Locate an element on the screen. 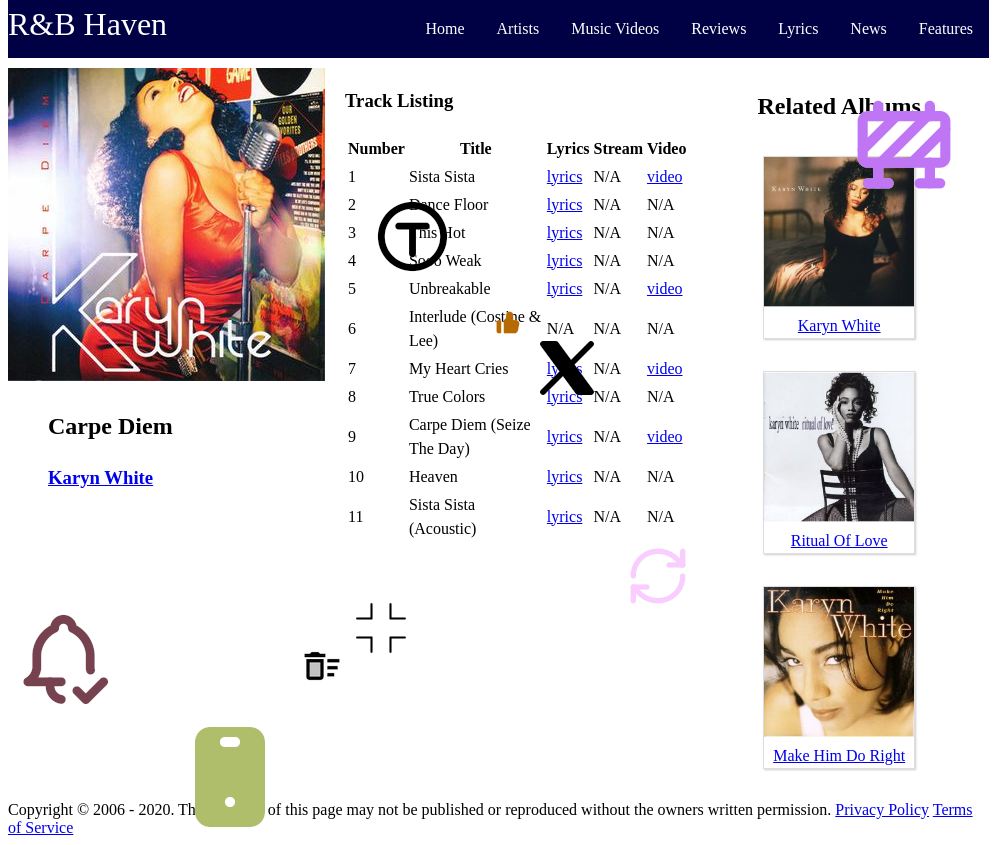 This screenshot has width=997, height=845. notification successfully enabled is located at coordinates (63, 659).